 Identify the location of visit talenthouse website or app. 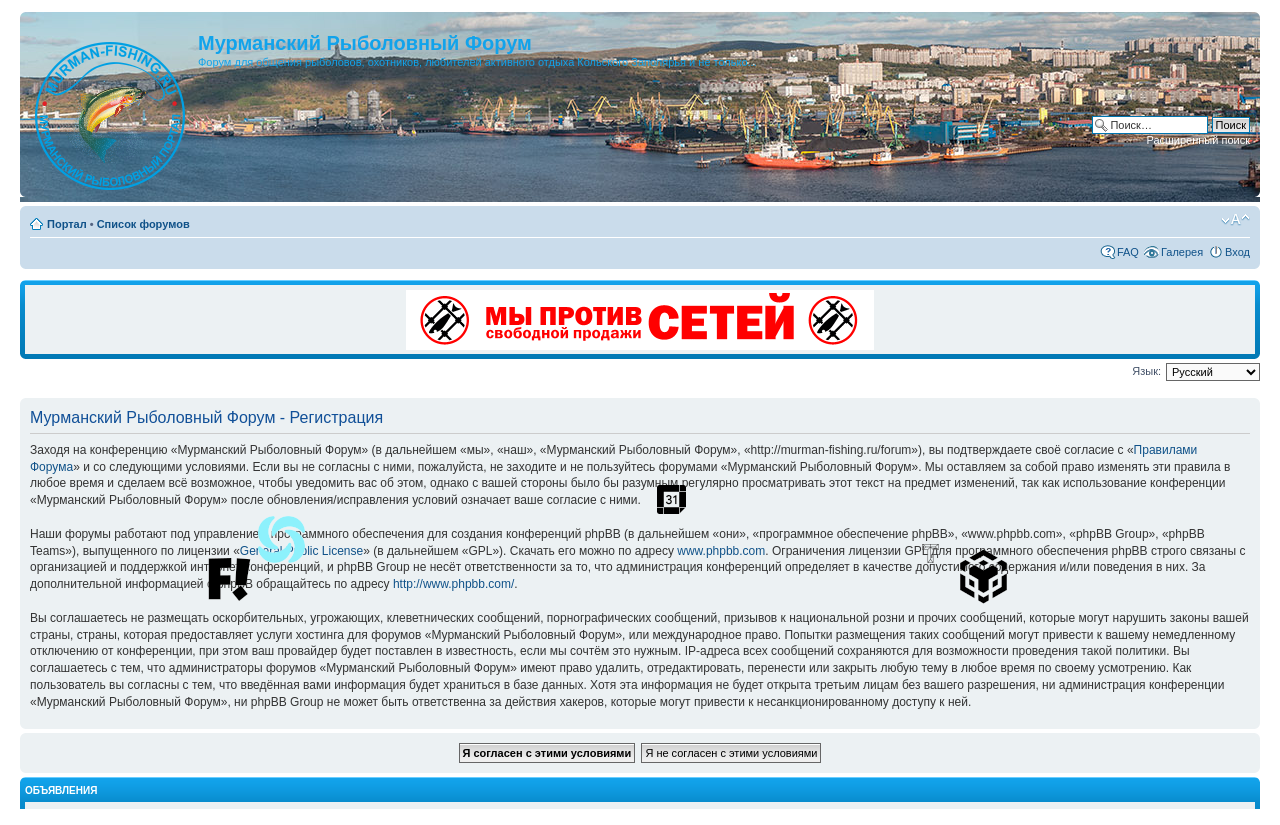
(930, 553).